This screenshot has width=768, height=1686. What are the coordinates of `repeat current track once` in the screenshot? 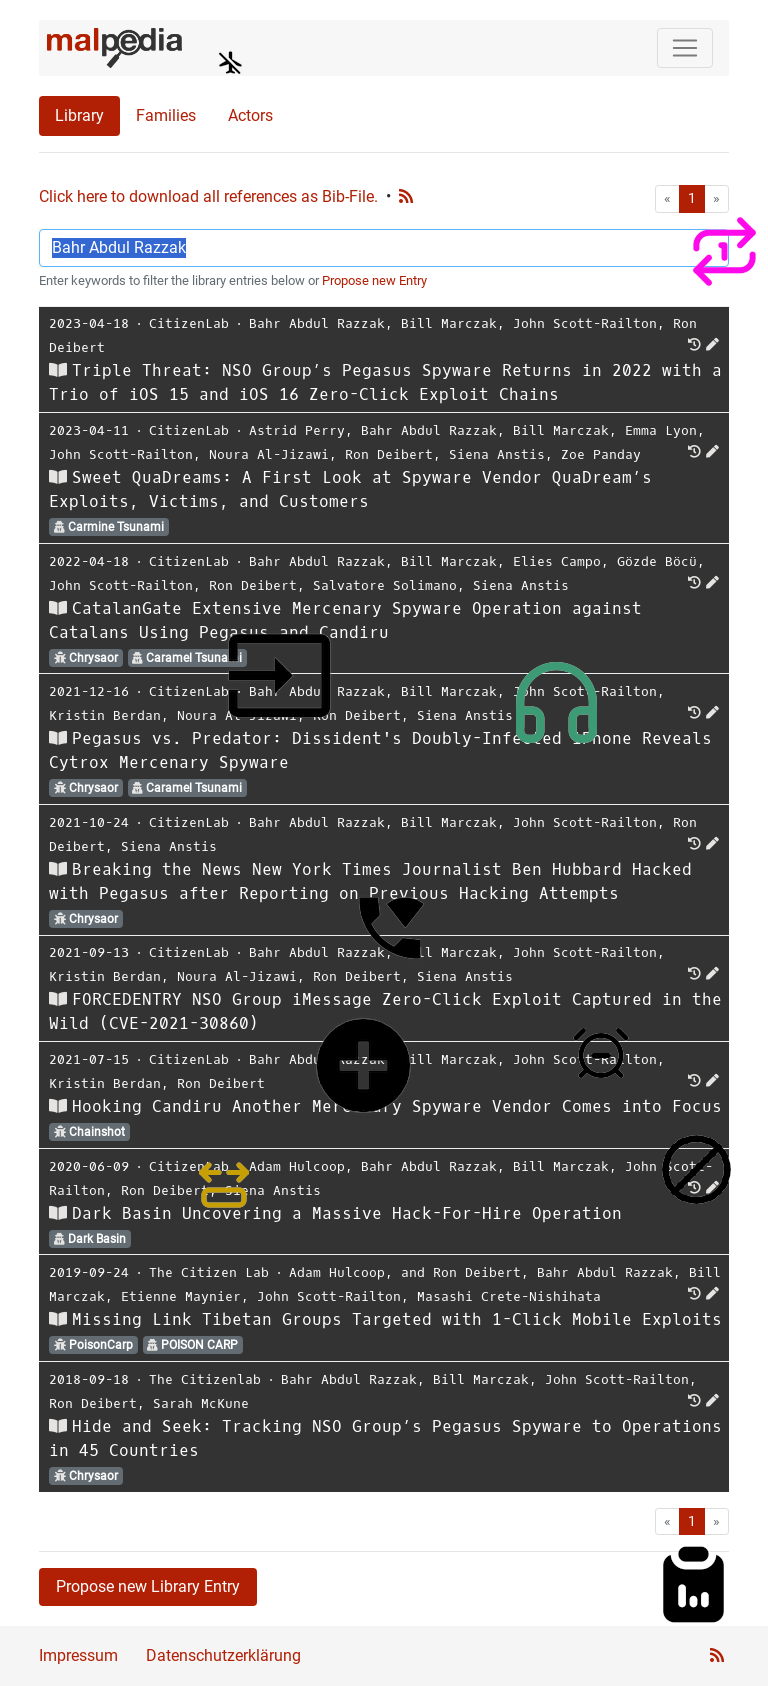 It's located at (724, 251).